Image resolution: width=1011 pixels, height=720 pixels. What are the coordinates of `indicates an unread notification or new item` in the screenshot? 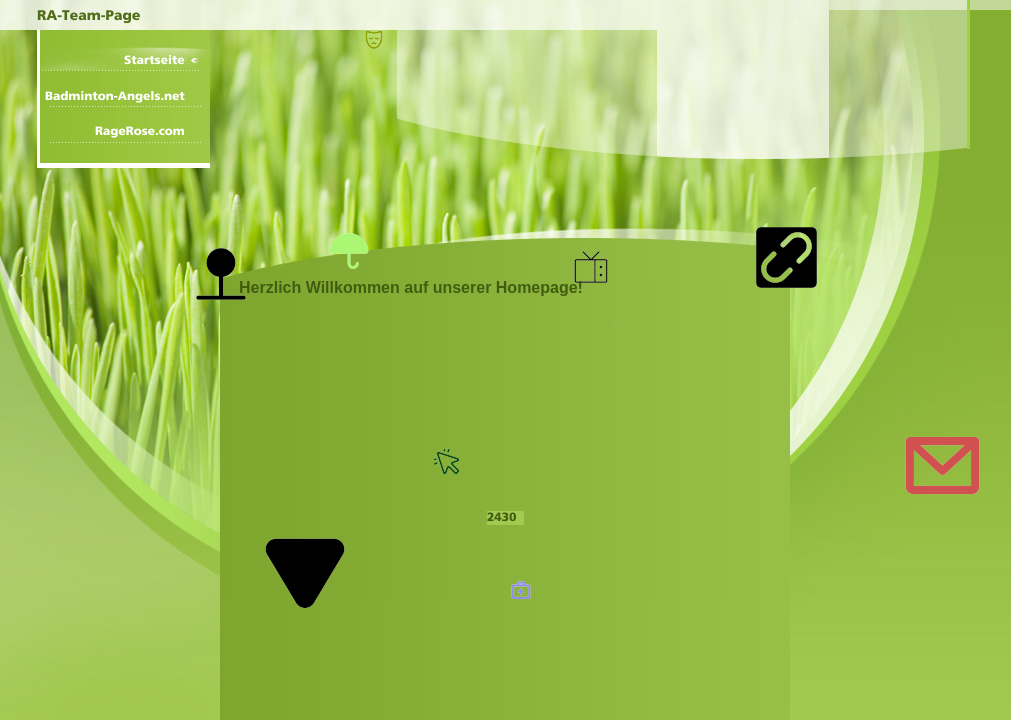 It's located at (609, 325).